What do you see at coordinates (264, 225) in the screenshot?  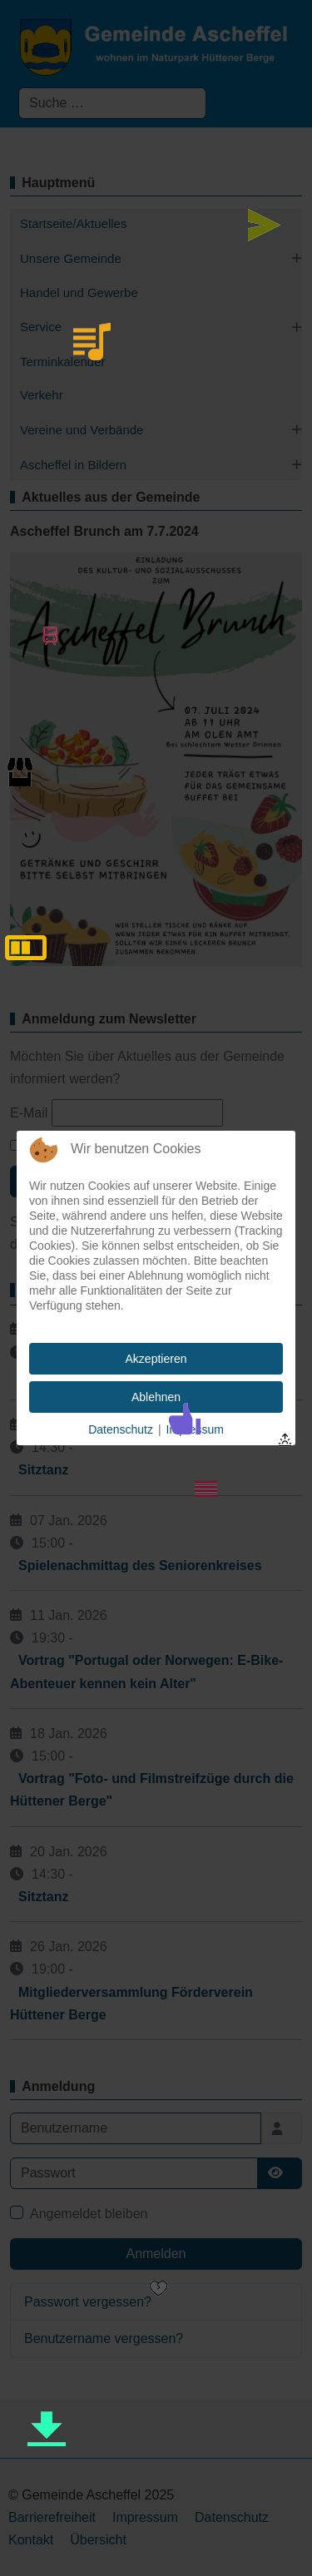 I see `send a message or submit content` at bounding box center [264, 225].